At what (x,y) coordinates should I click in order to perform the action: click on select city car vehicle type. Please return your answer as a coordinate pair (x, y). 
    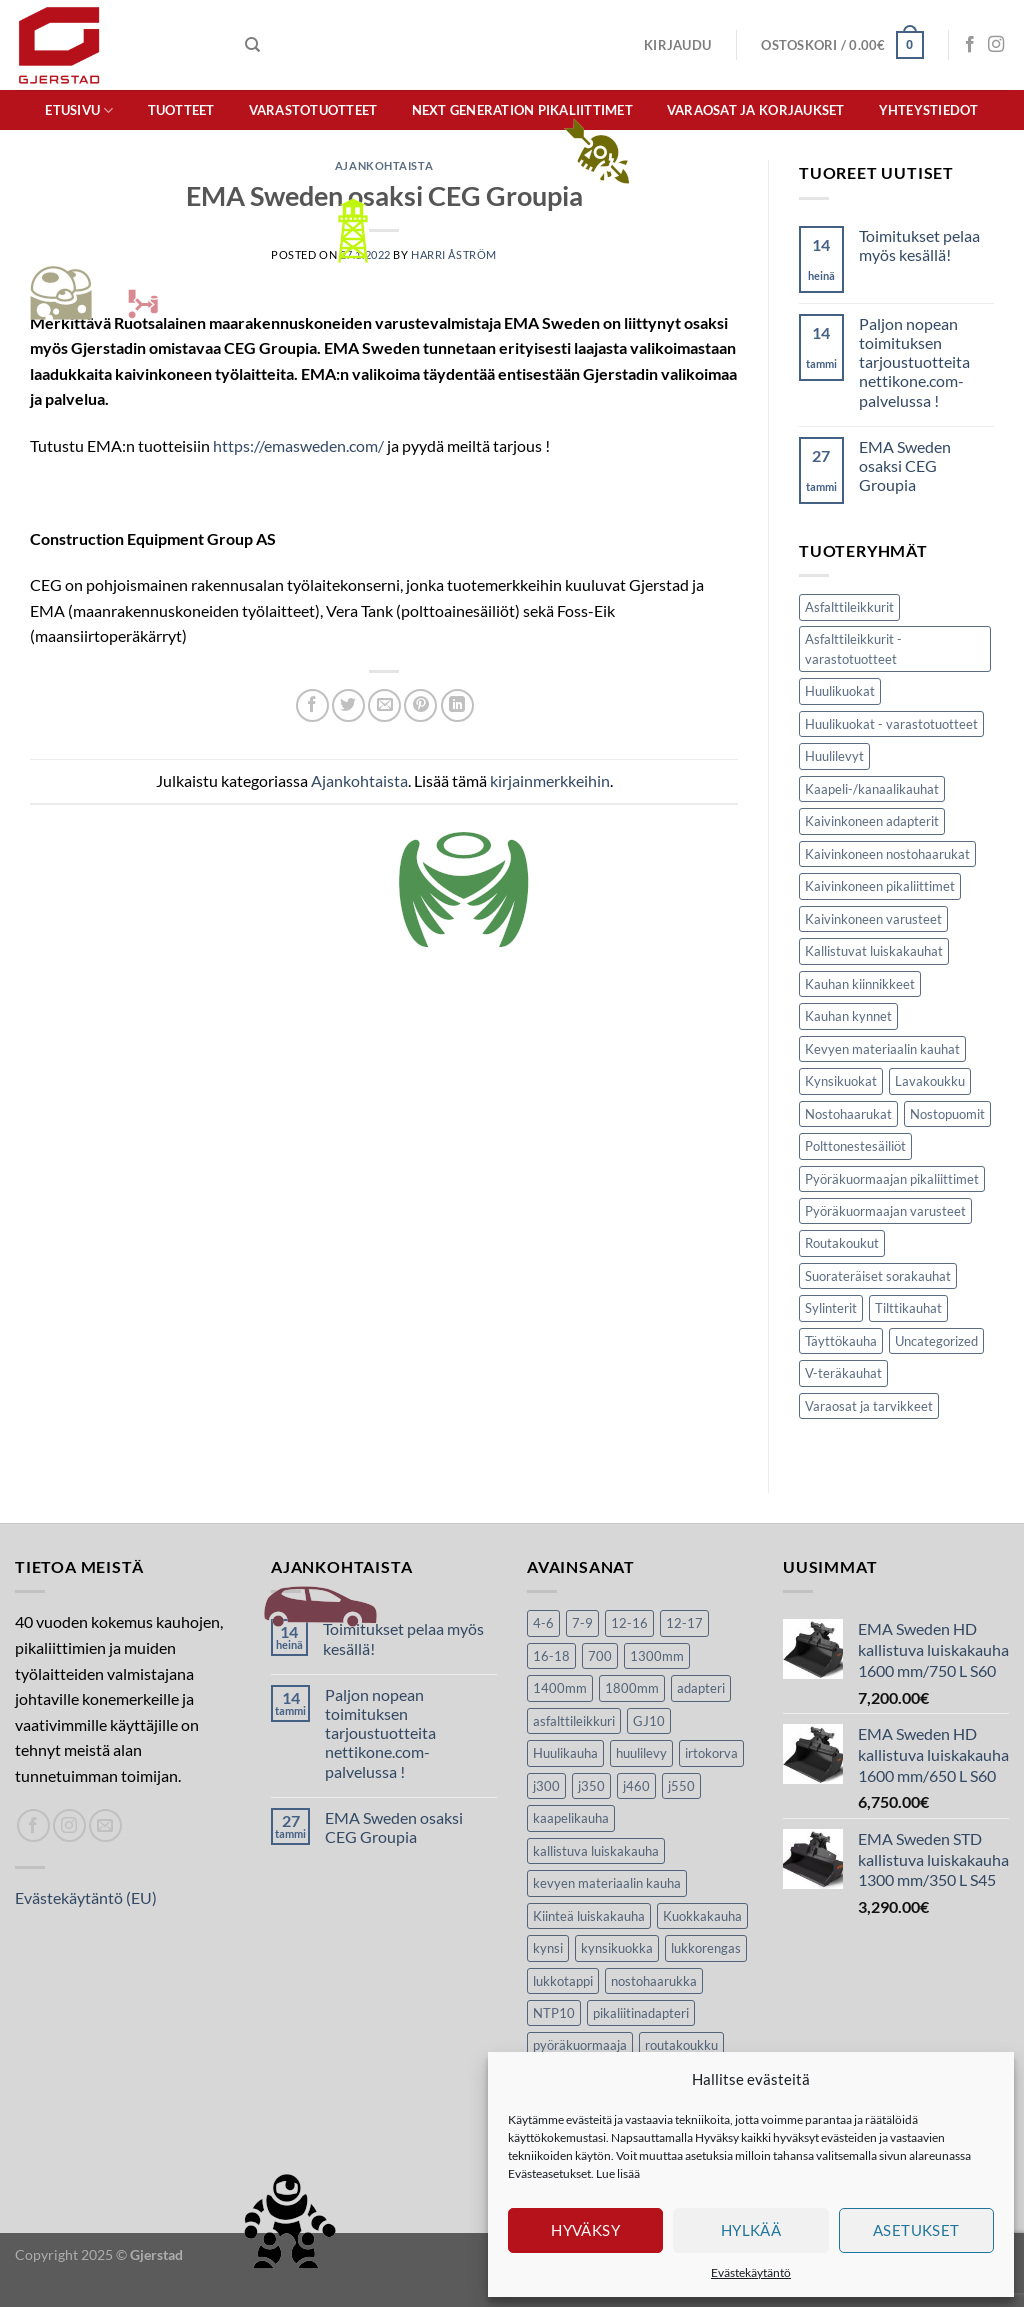
    Looking at the image, I should click on (320, 1606).